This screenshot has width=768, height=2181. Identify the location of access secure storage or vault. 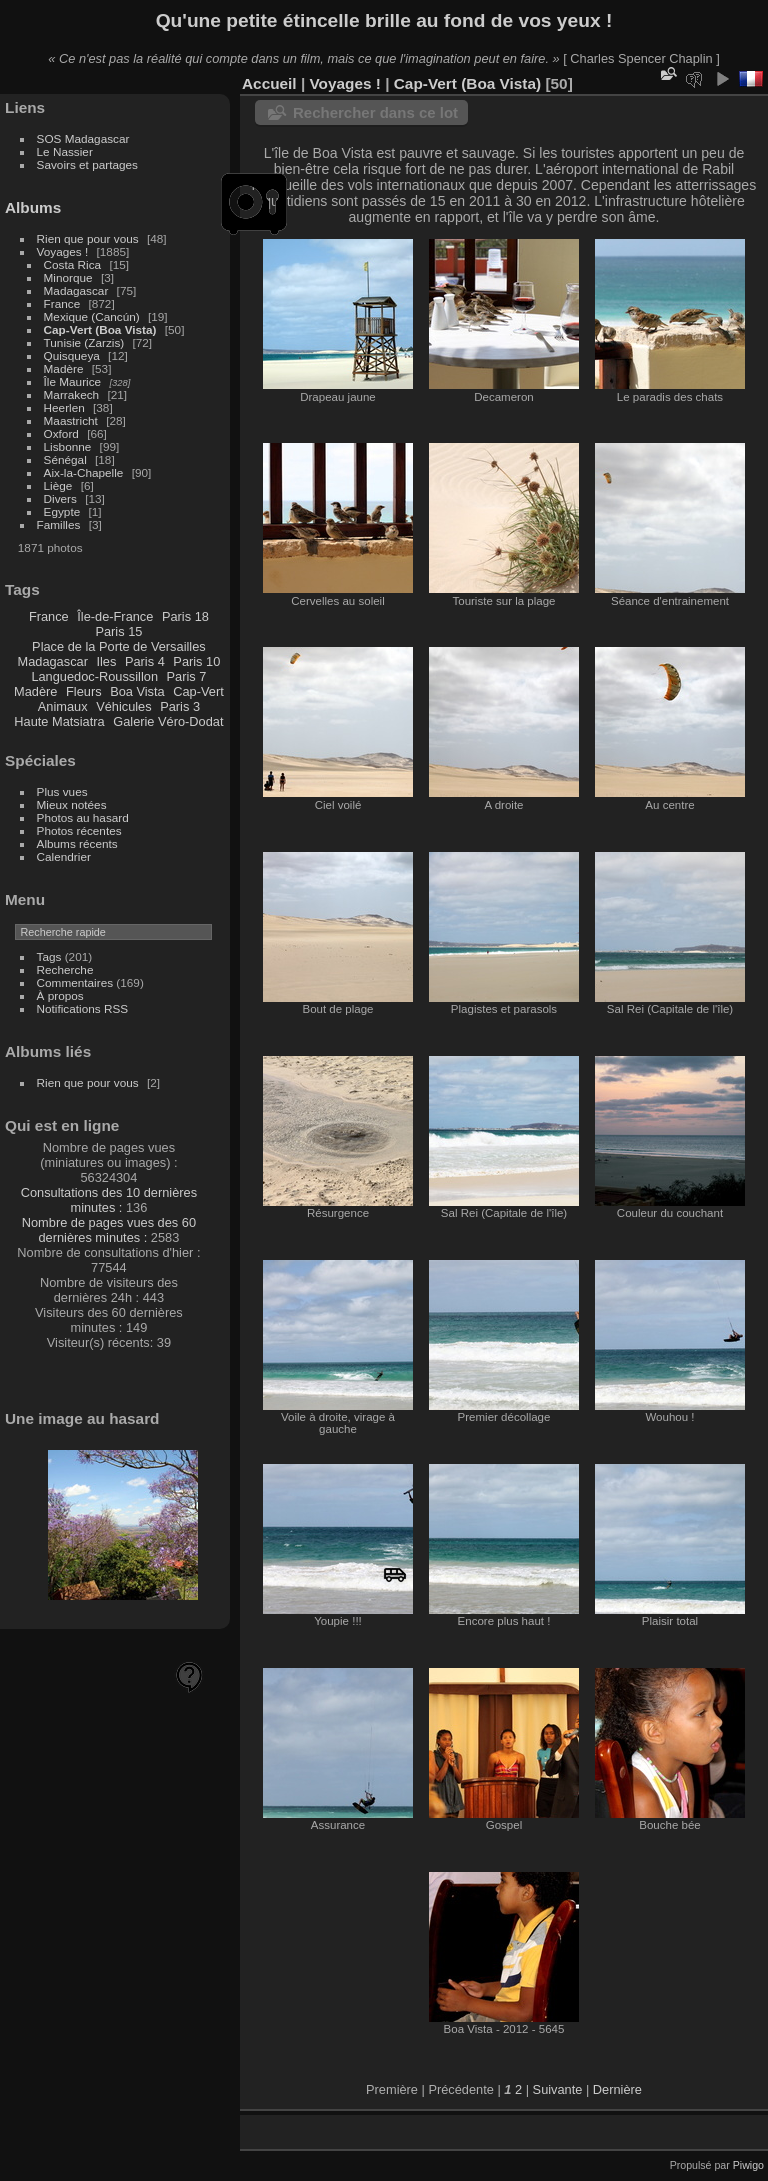
(254, 202).